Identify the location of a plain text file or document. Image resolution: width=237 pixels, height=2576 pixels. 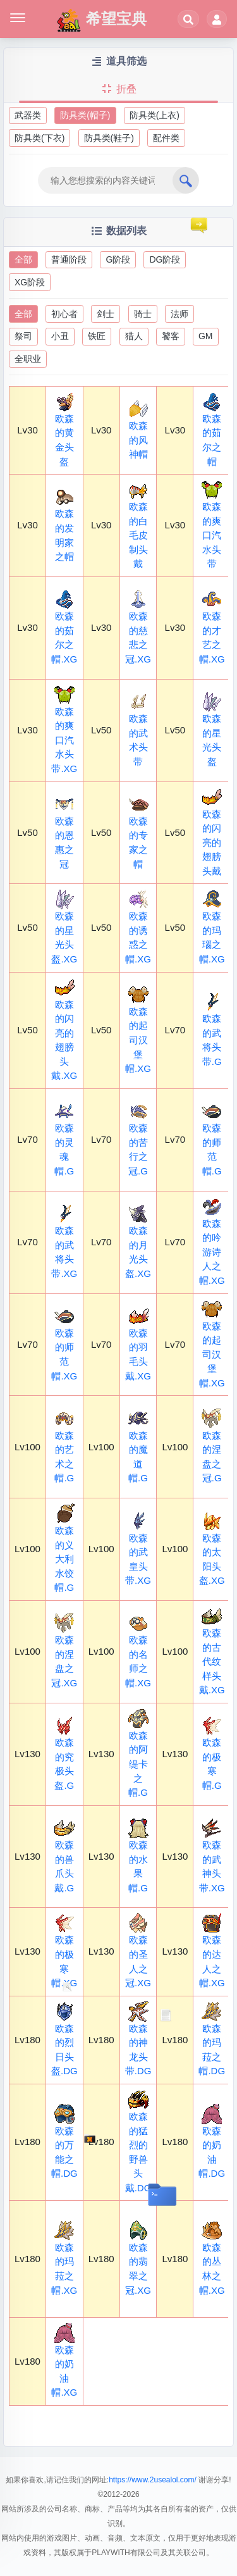
(166, 2015).